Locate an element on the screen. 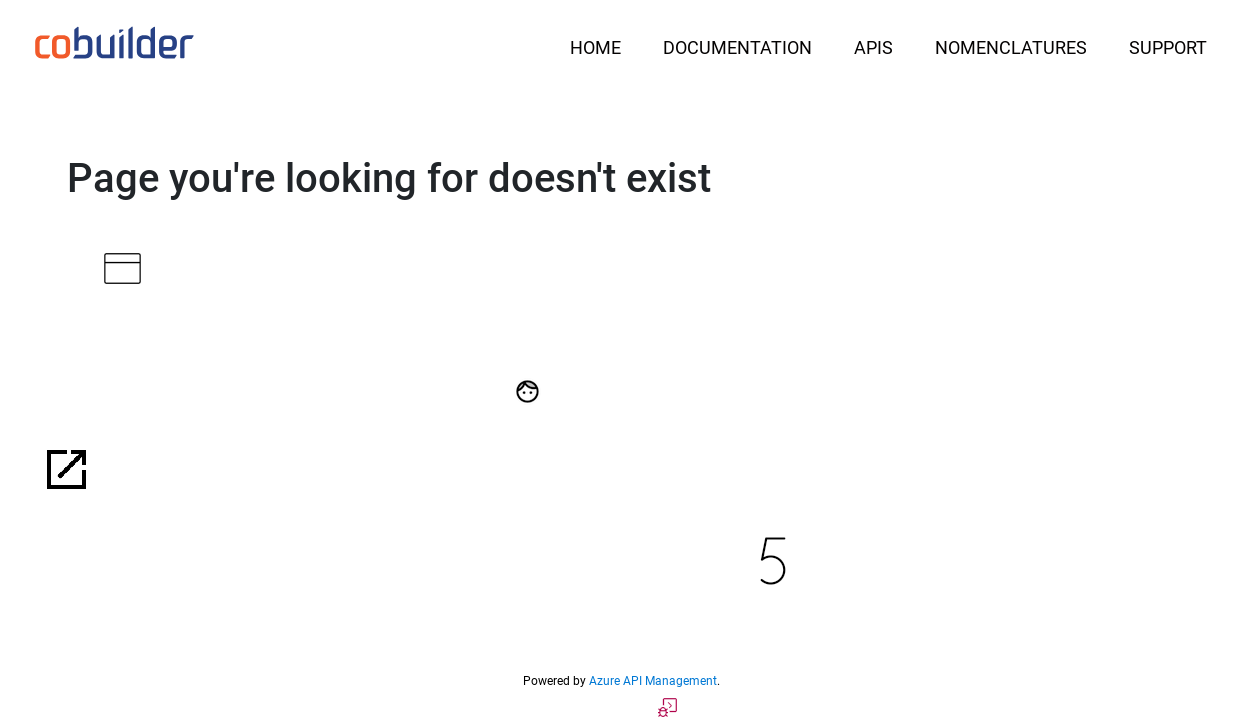  open web browser is located at coordinates (122, 268).